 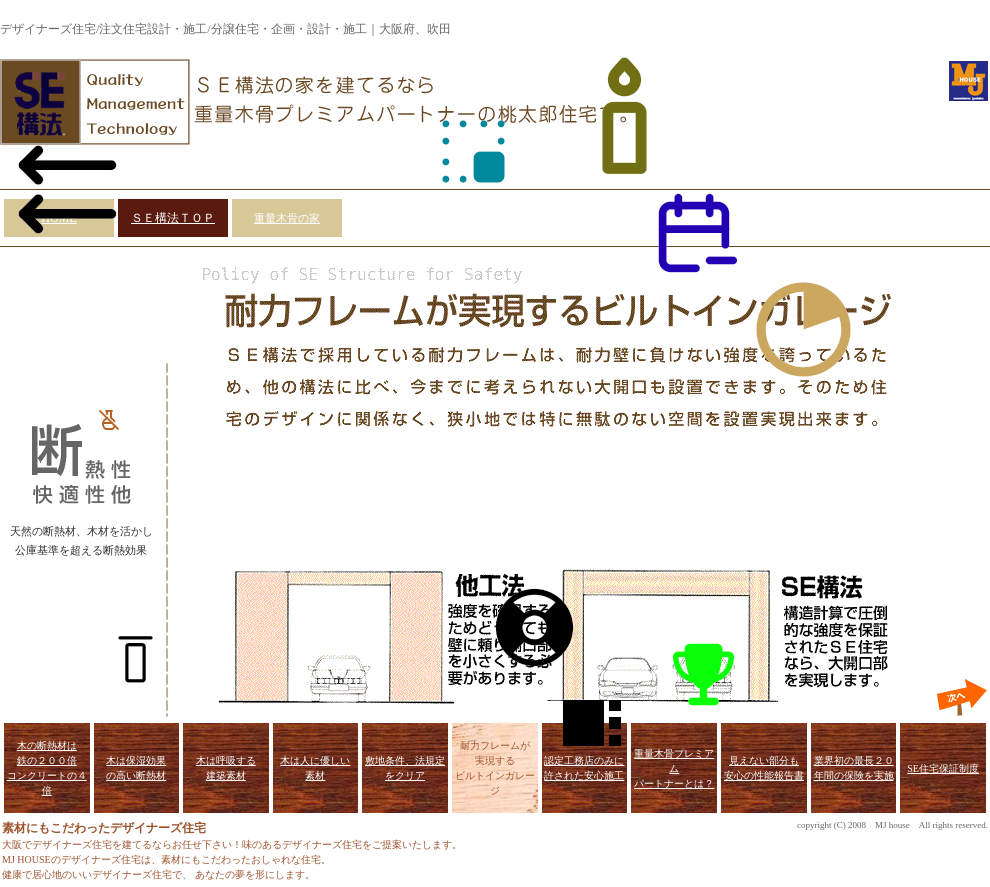 What do you see at coordinates (67, 189) in the screenshot?
I see `move items to the left` at bounding box center [67, 189].